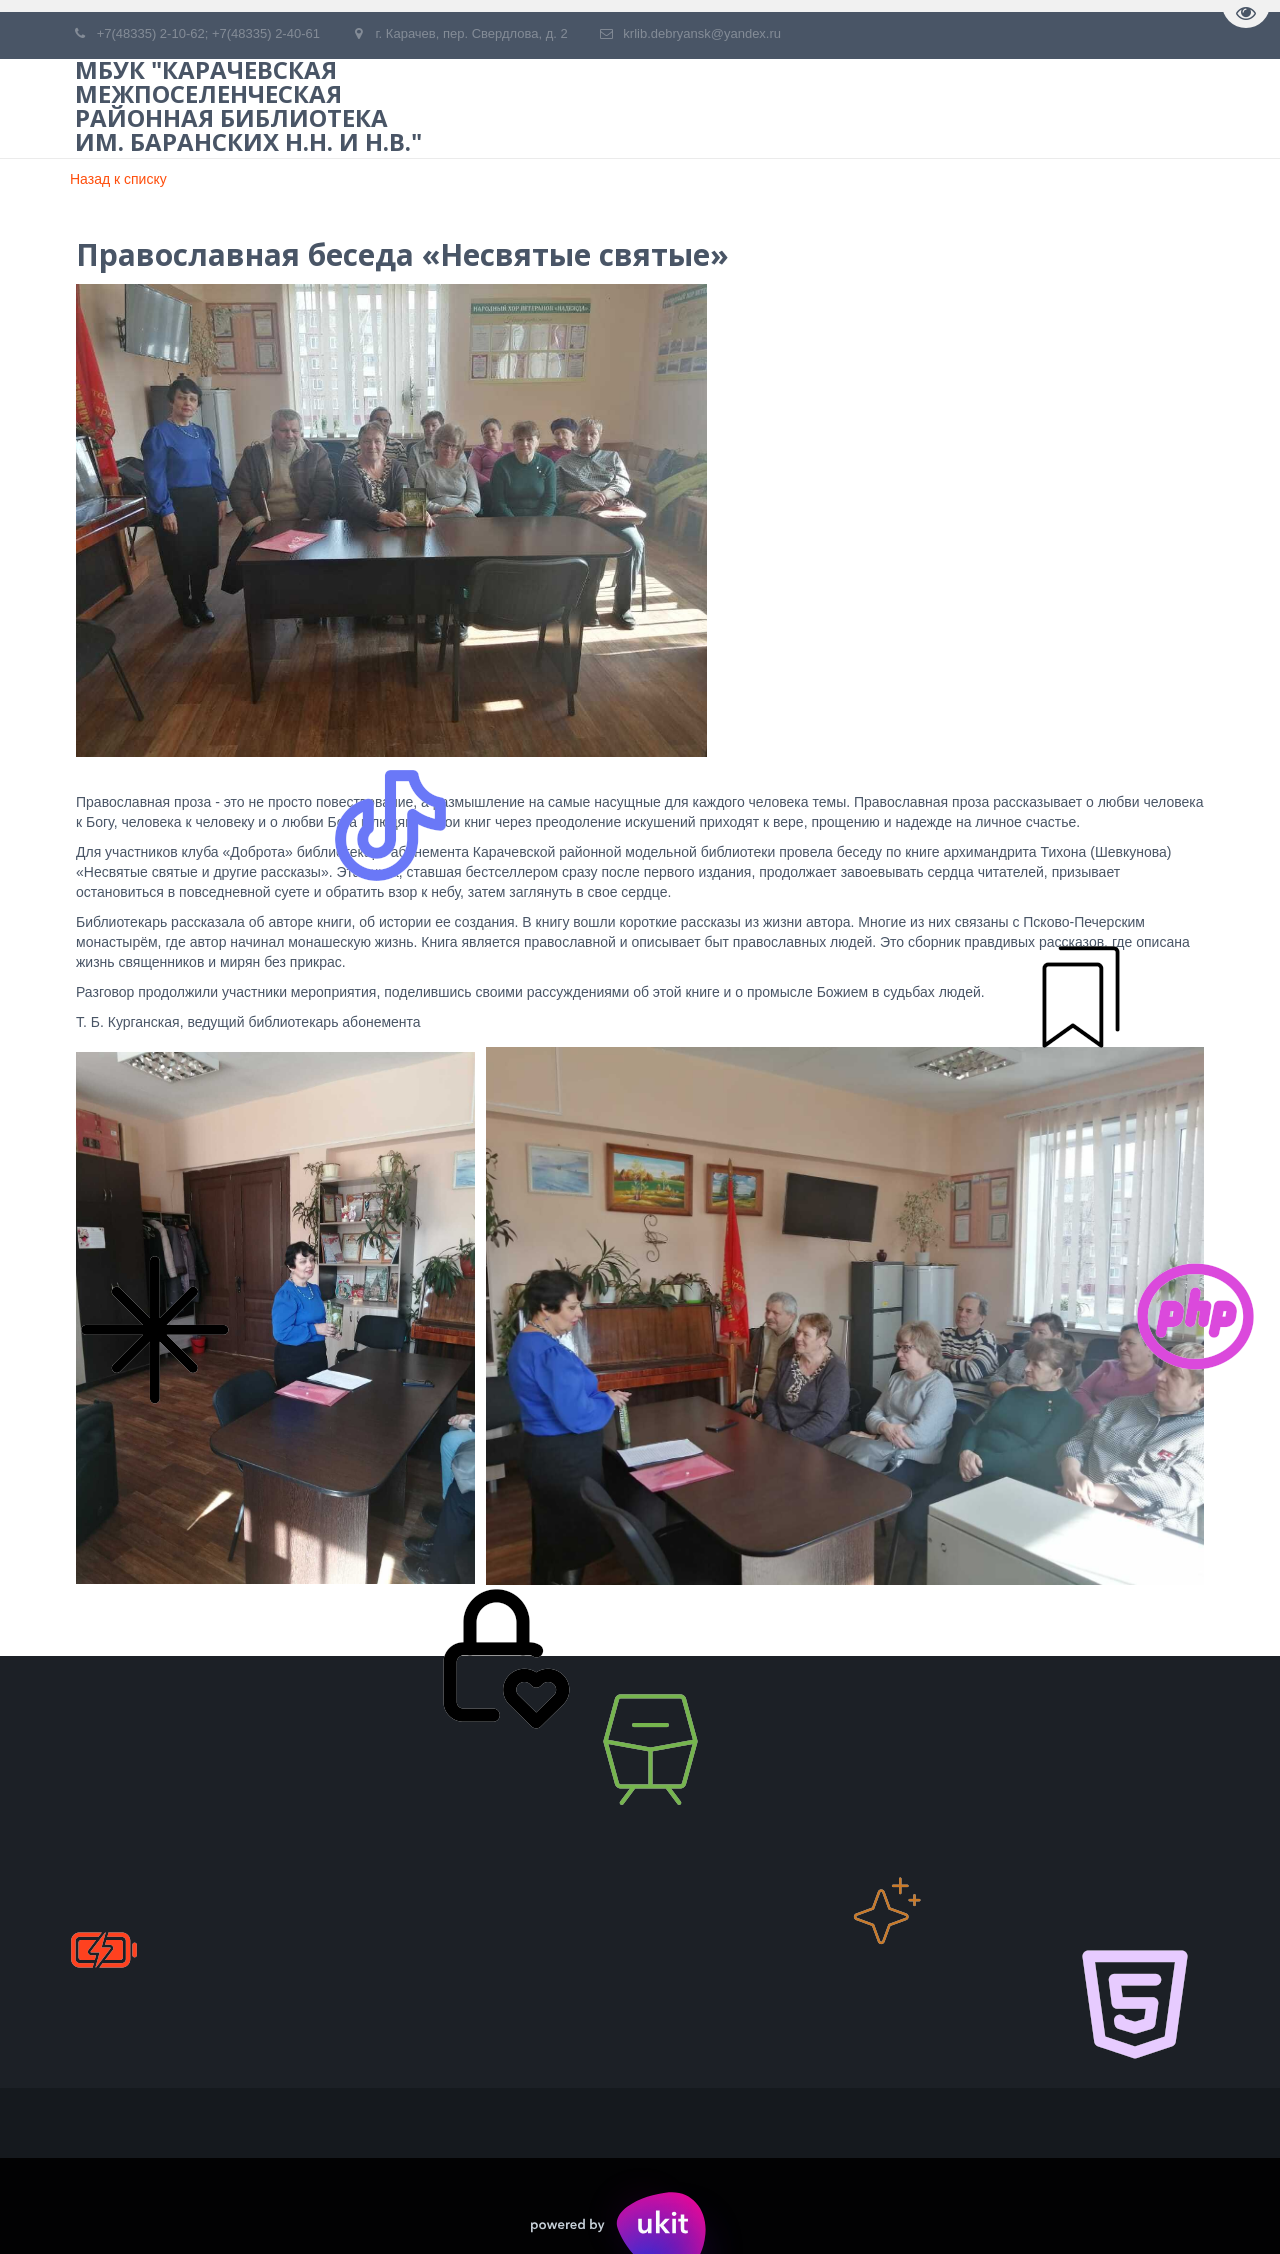  I want to click on protect or secure your favorites, so click(496, 1655).